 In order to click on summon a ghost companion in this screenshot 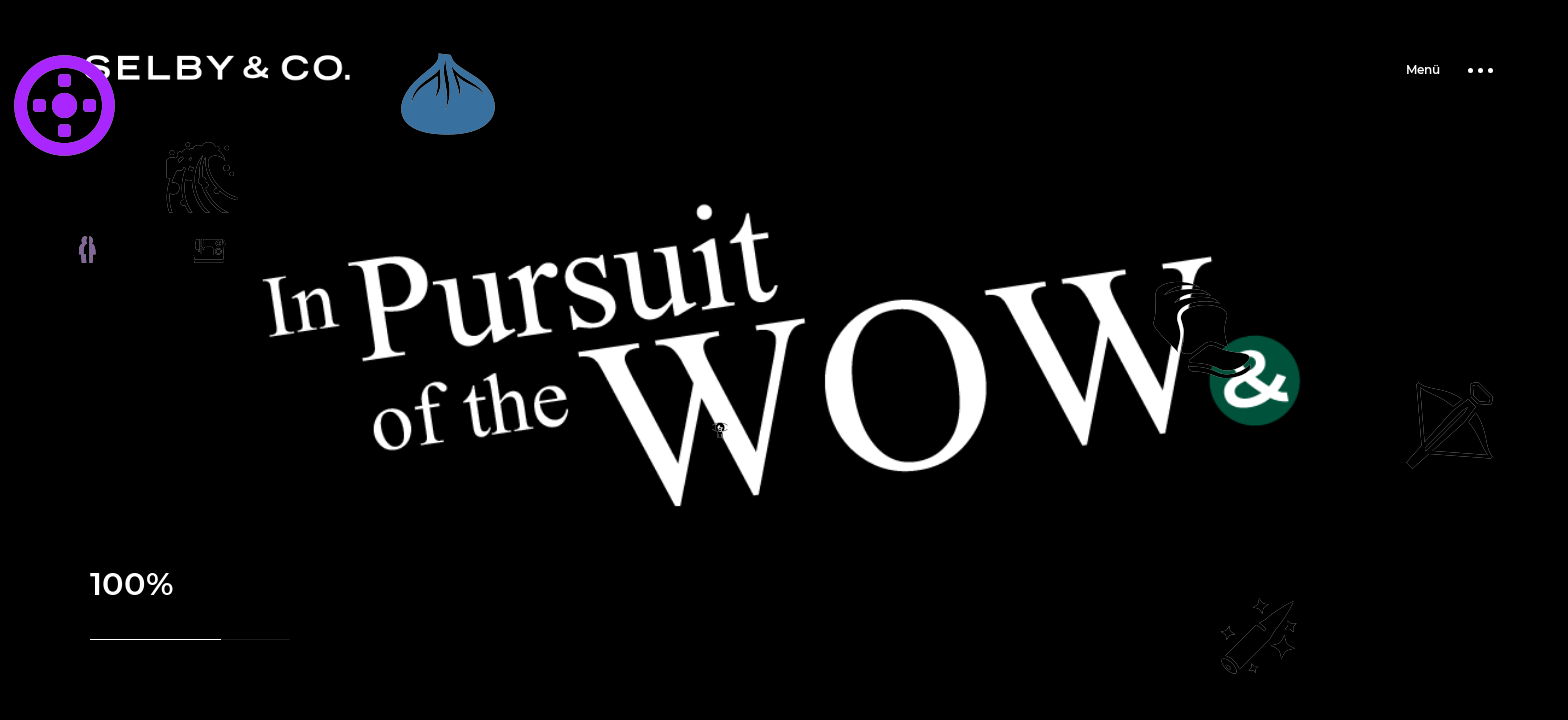, I will do `click(87, 249)`.